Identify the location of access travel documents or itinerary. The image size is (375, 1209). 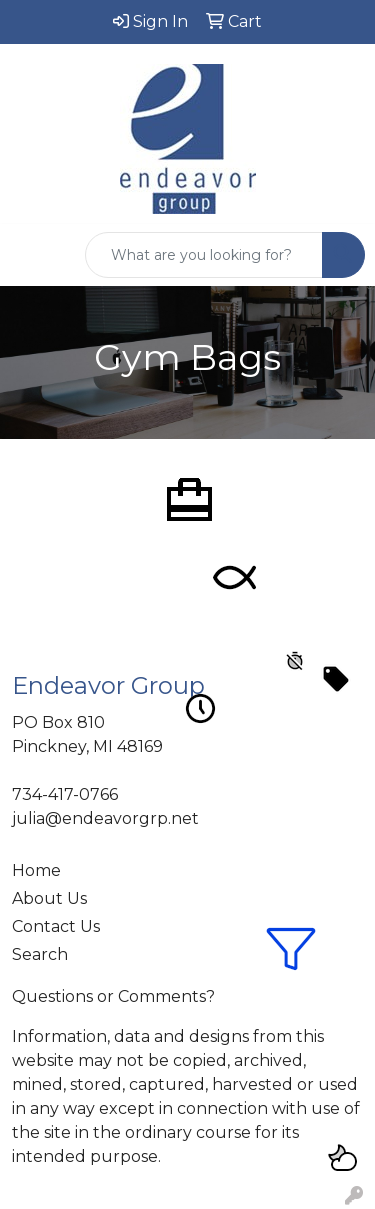
(189, 500).